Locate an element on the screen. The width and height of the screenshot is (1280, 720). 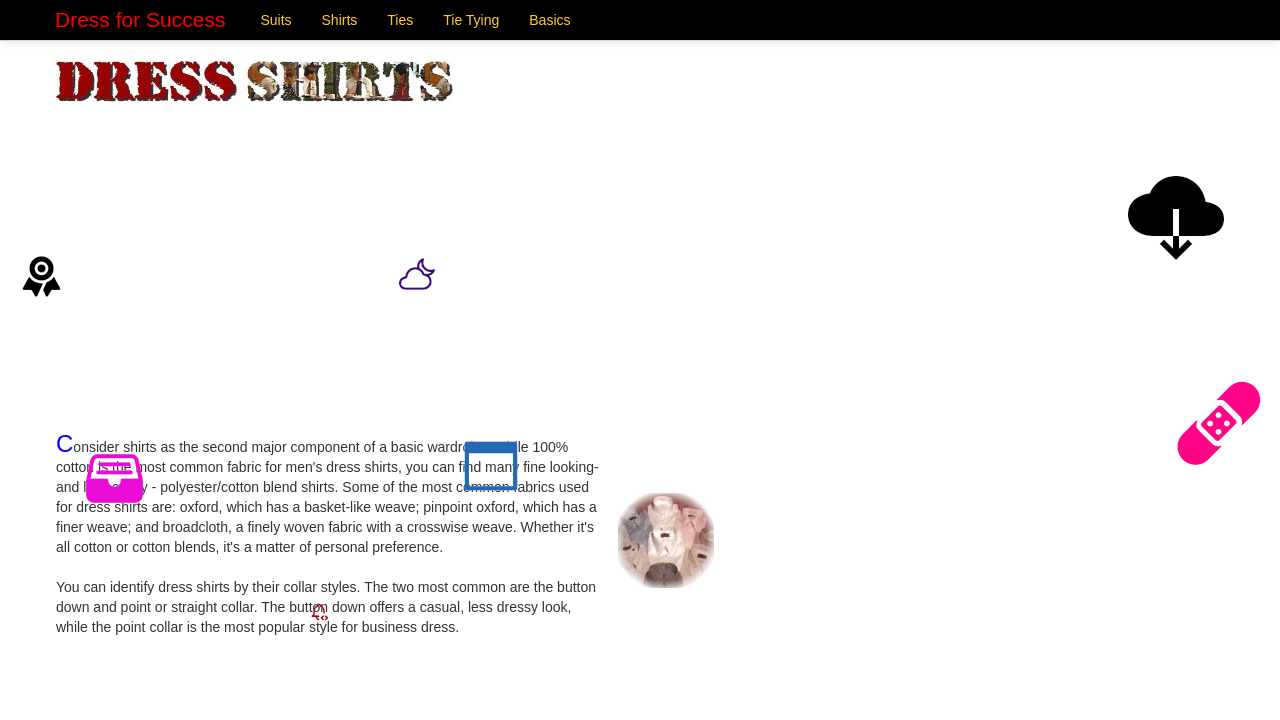
indicates cloudy night weather conditions is located at coordinates (417, 274).